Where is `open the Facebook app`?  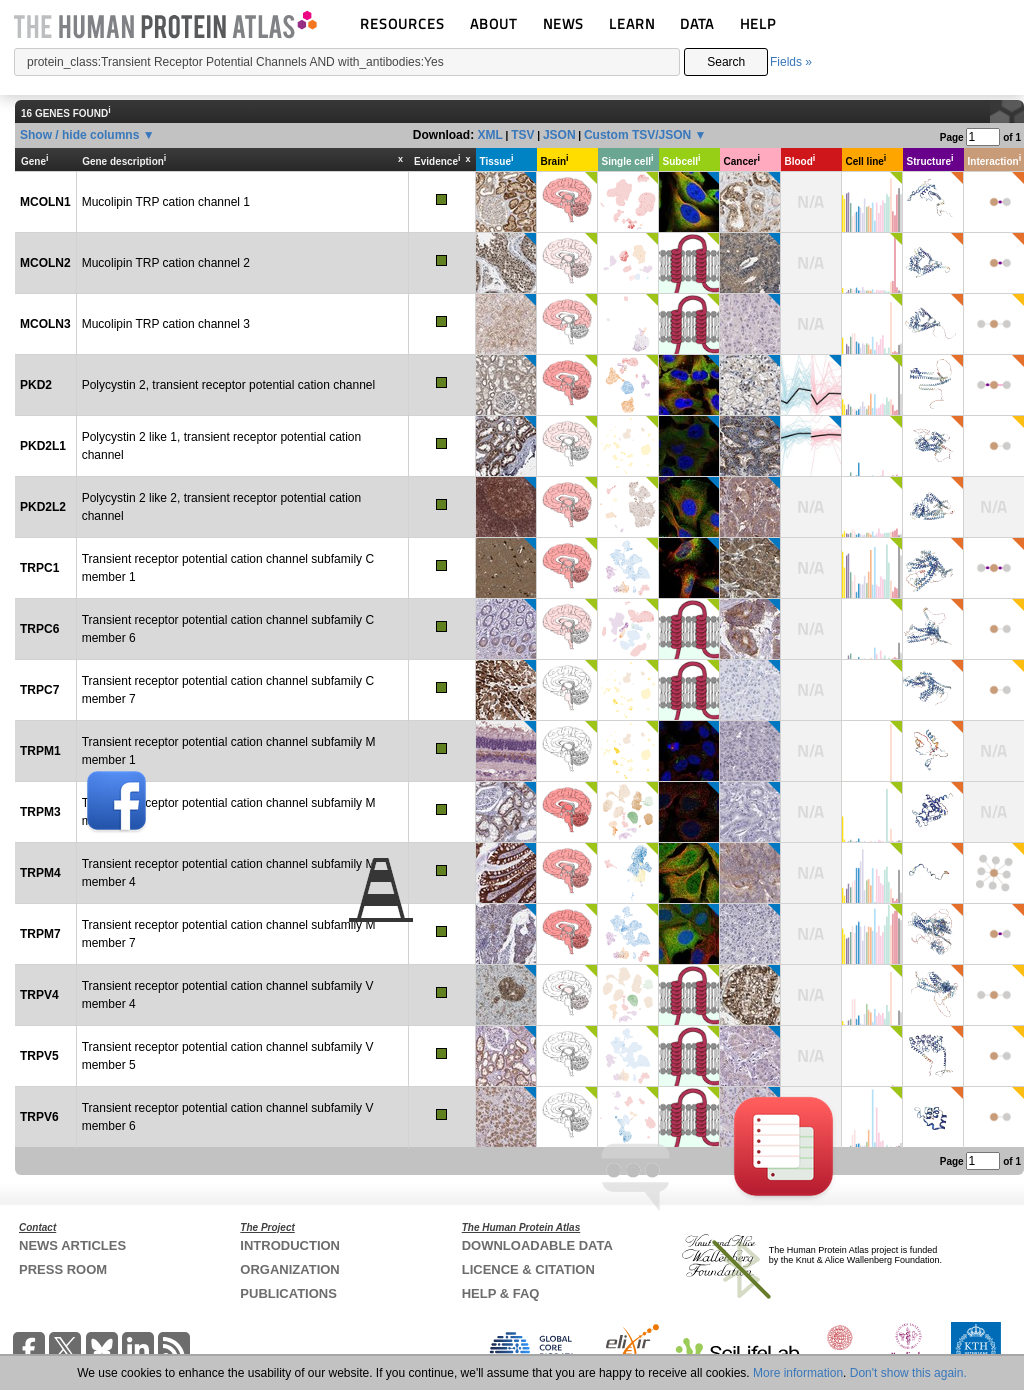
open the Facebook app is located at coordinates (116, 800).